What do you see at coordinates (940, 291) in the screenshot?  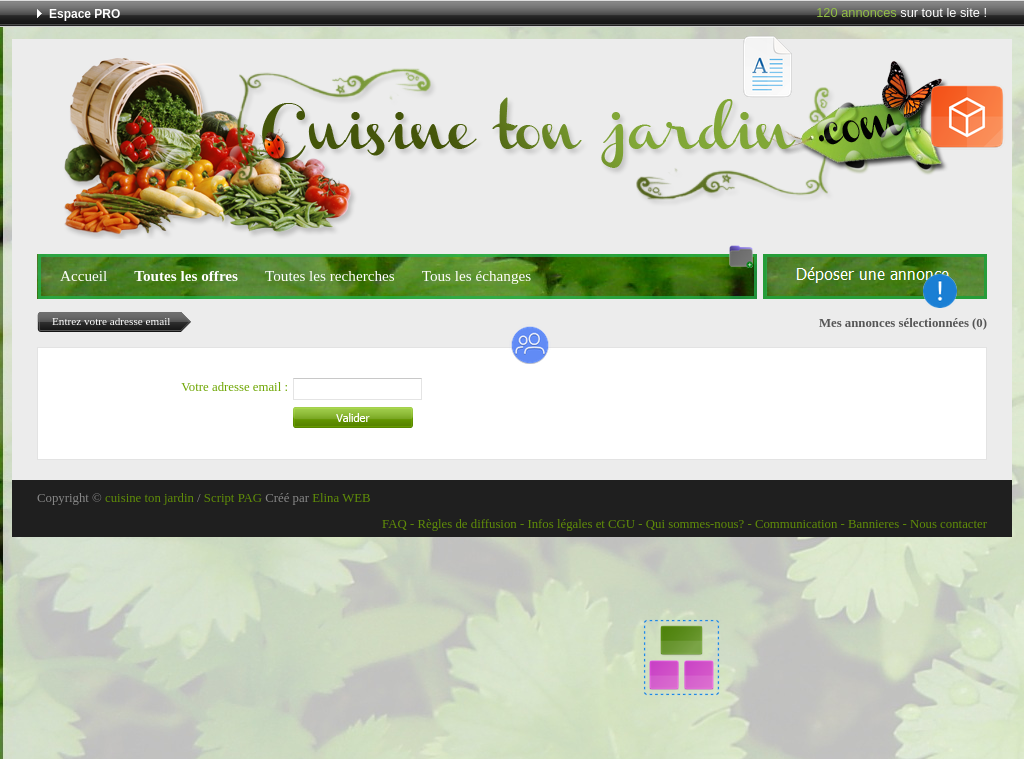 I see `mark email as important` at bounding box center [940, 291].